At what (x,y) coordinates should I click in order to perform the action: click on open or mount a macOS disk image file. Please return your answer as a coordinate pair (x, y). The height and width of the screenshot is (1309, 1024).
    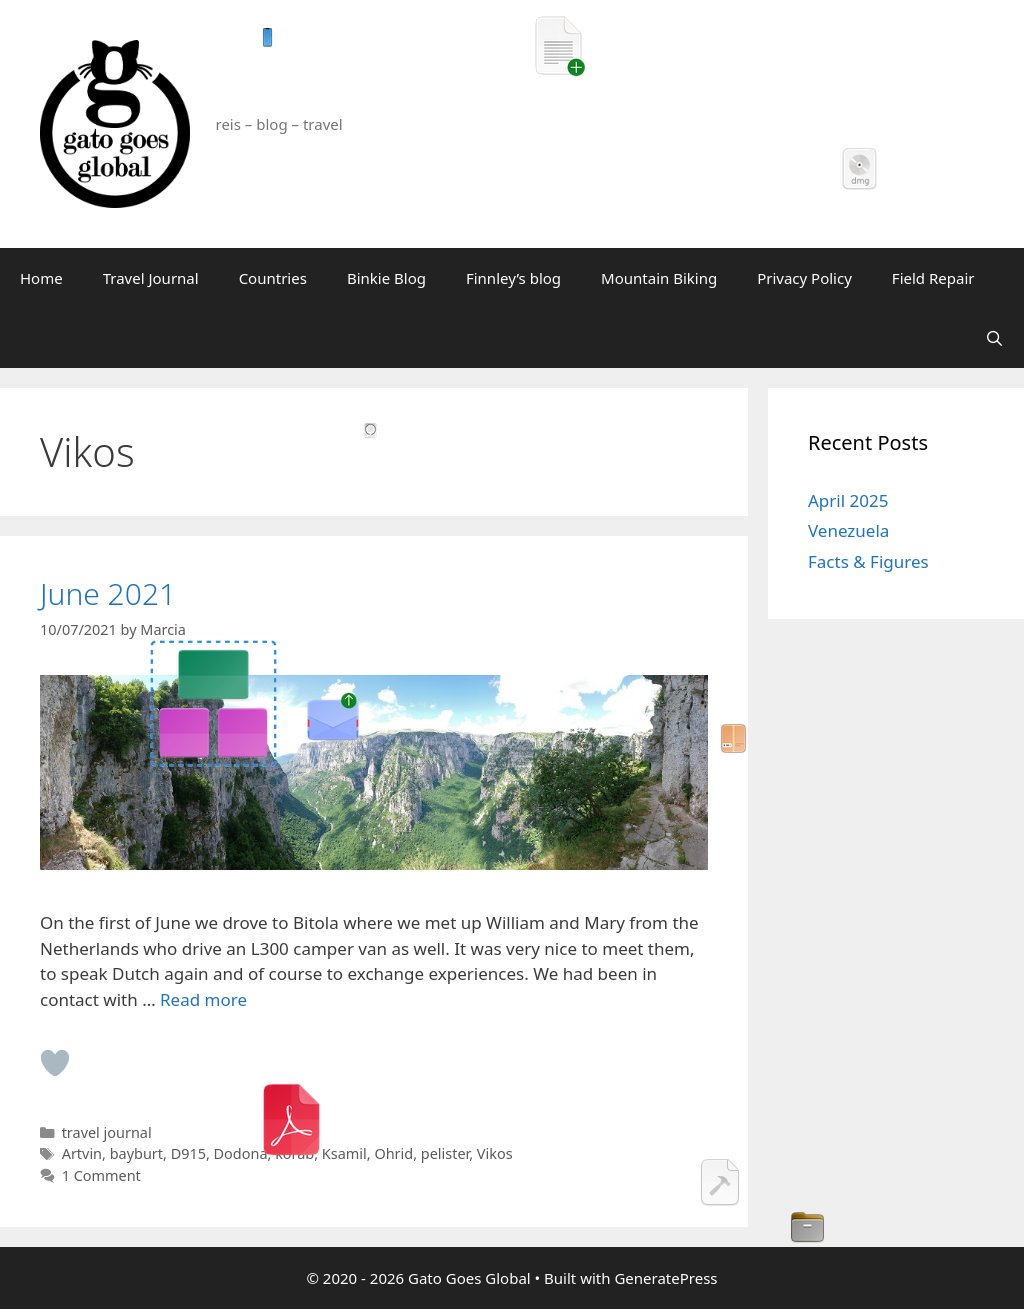
    Looking at the image, I should click on (859, 168).